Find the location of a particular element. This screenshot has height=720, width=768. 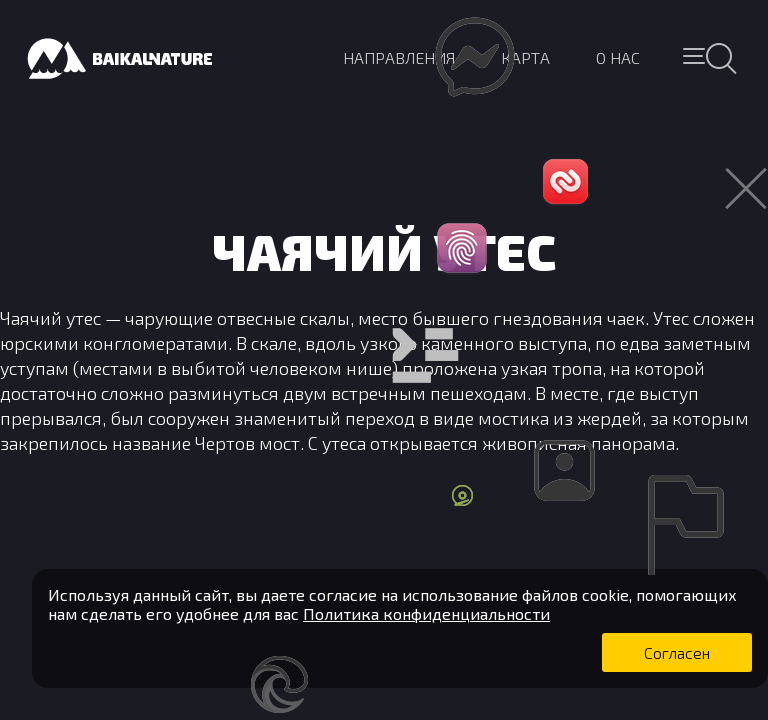

open Caprine, a Facebook Messenger desktop client is located at coordinates (475, 57).